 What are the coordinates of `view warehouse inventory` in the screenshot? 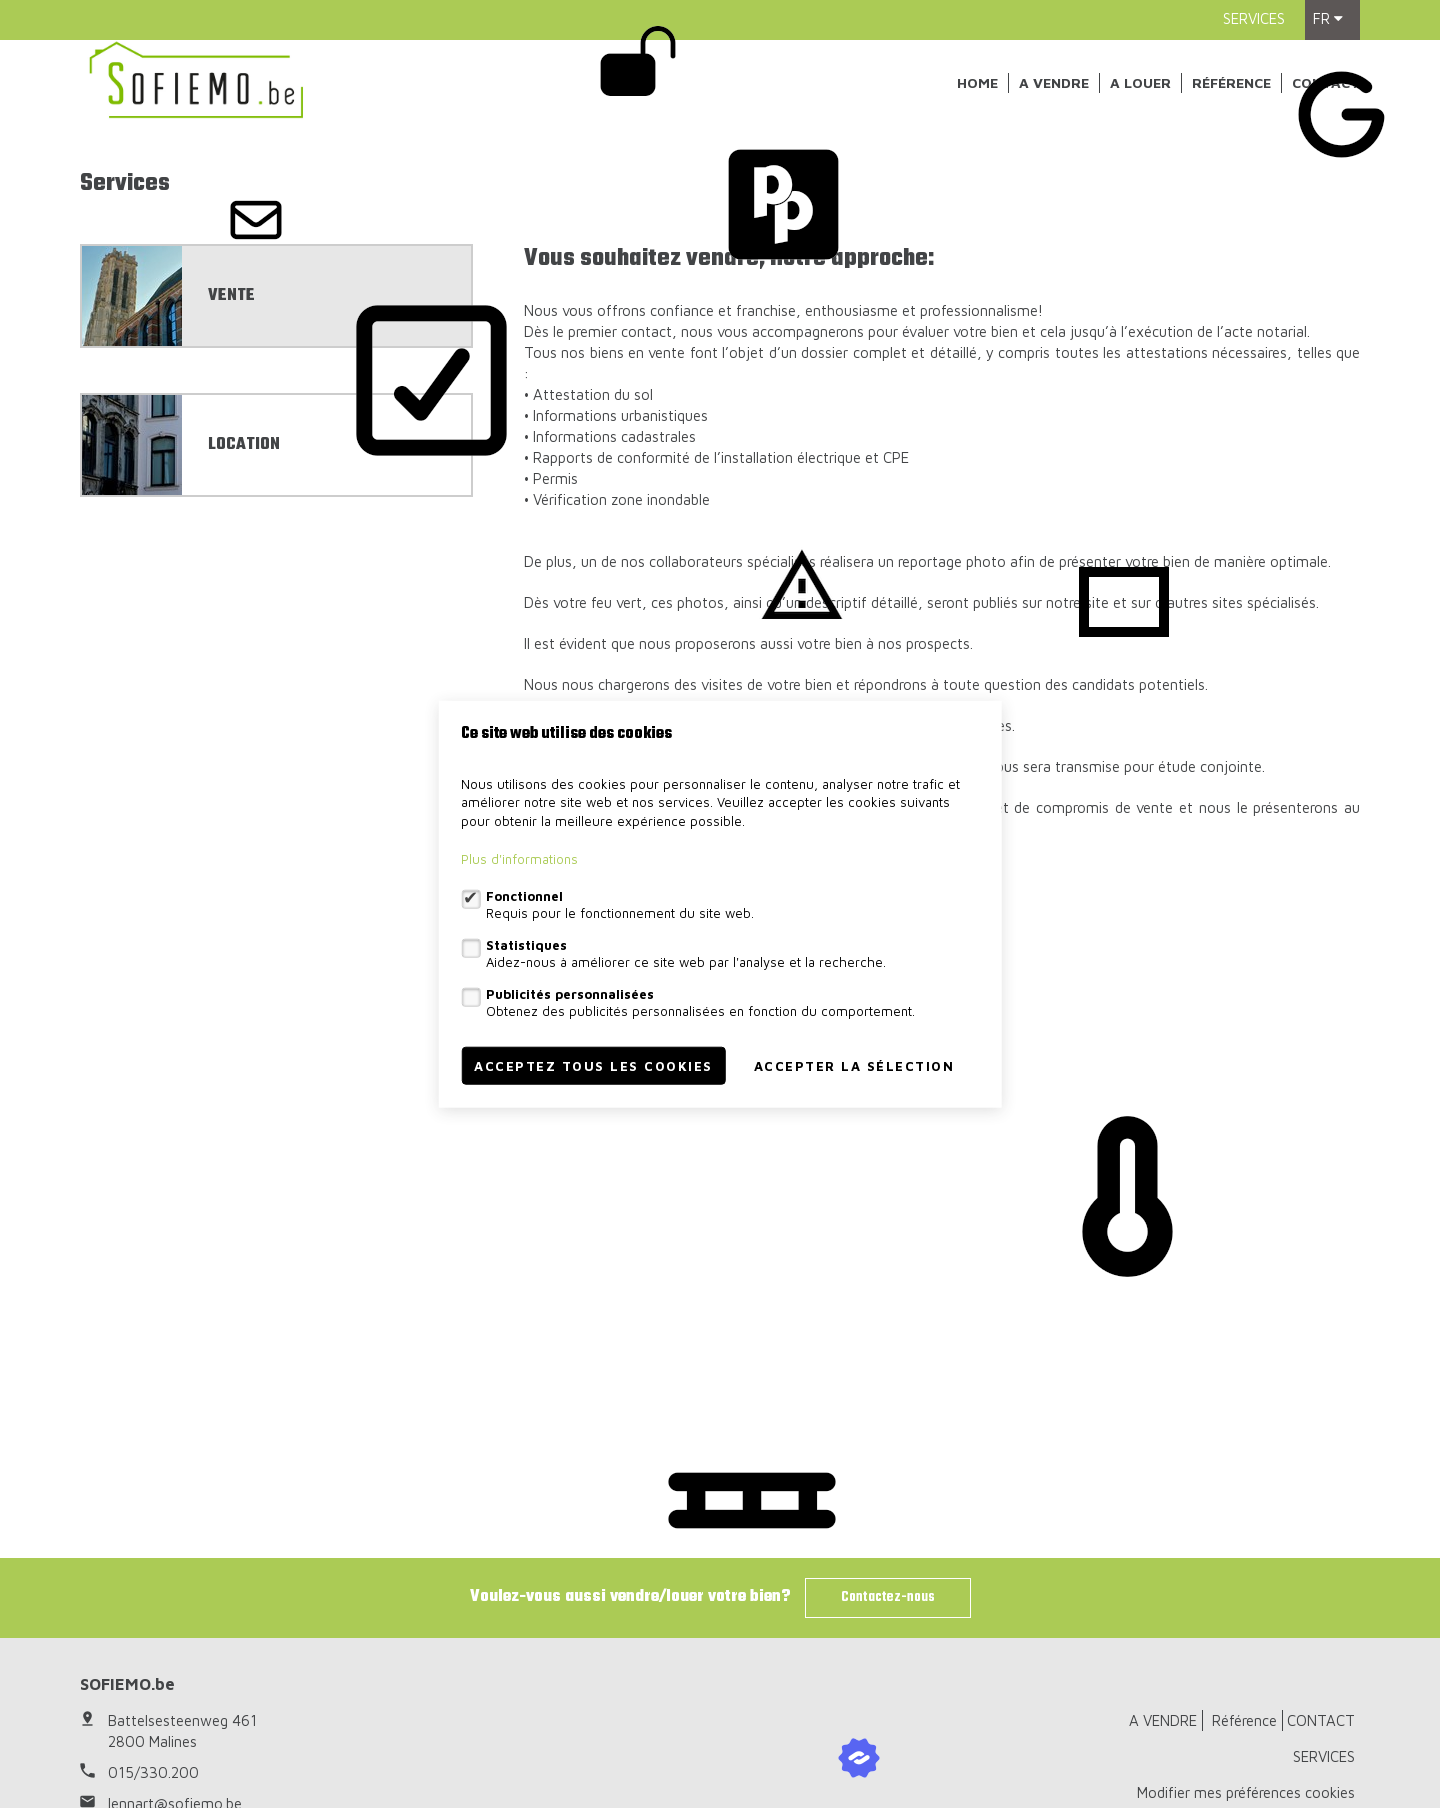 It's located at (752, 1454).